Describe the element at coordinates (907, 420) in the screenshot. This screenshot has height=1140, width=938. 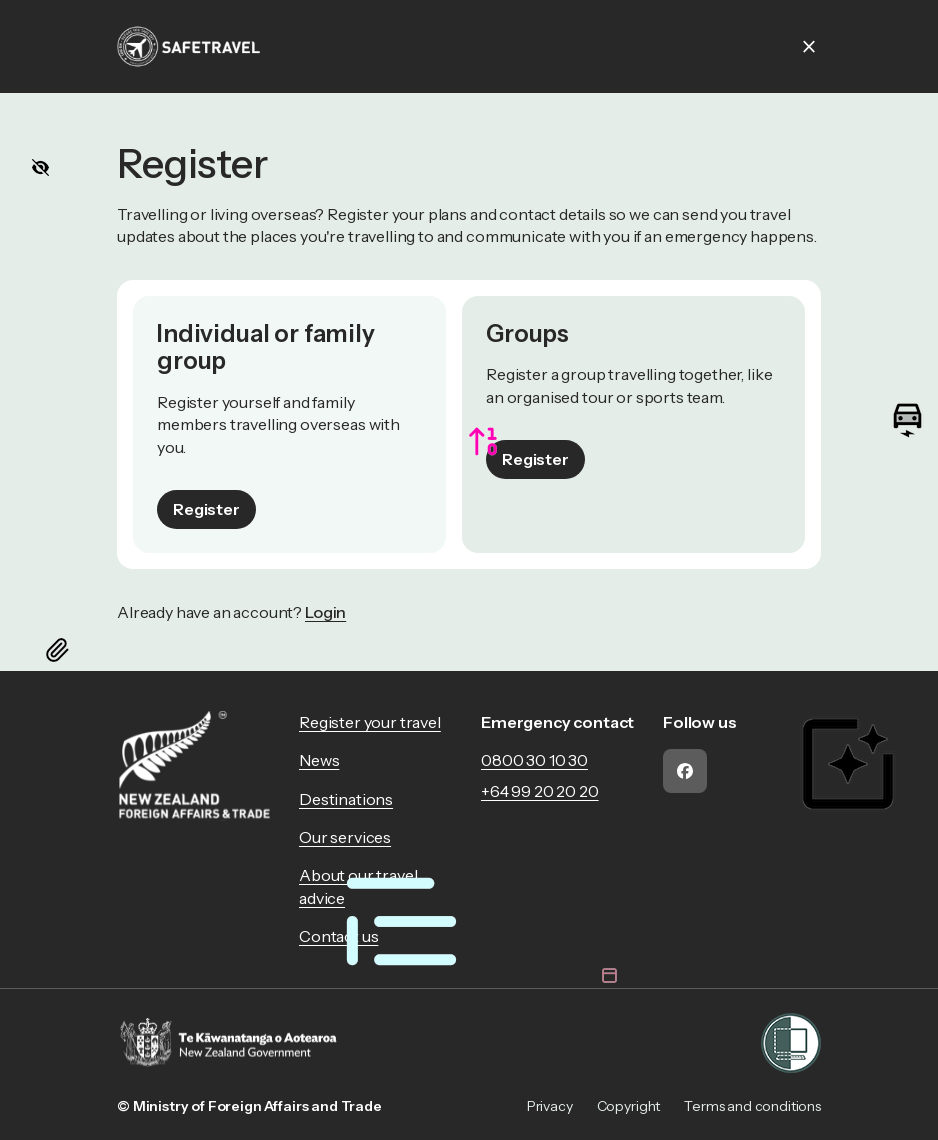
I see `find nearby electric vehicle charging stations` at that location.